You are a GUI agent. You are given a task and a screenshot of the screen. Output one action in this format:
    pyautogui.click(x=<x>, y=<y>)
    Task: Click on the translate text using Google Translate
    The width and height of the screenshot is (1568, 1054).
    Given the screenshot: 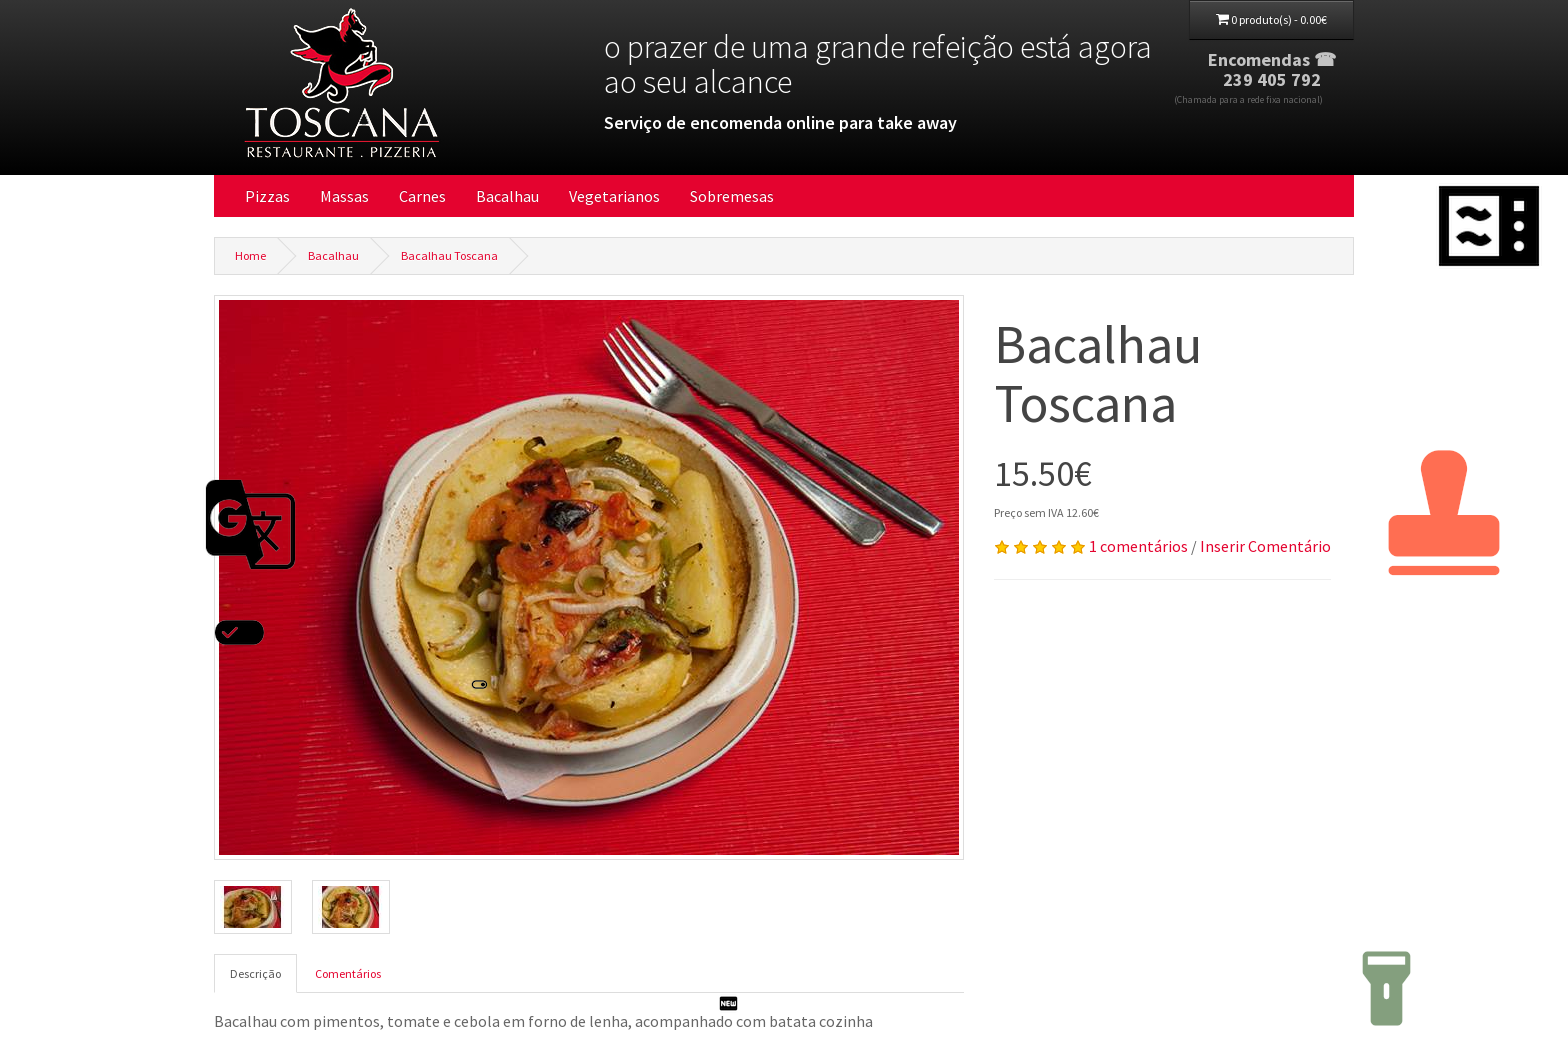 What is the action you would take?
    pyautogui.click(x=250, y=524)
    